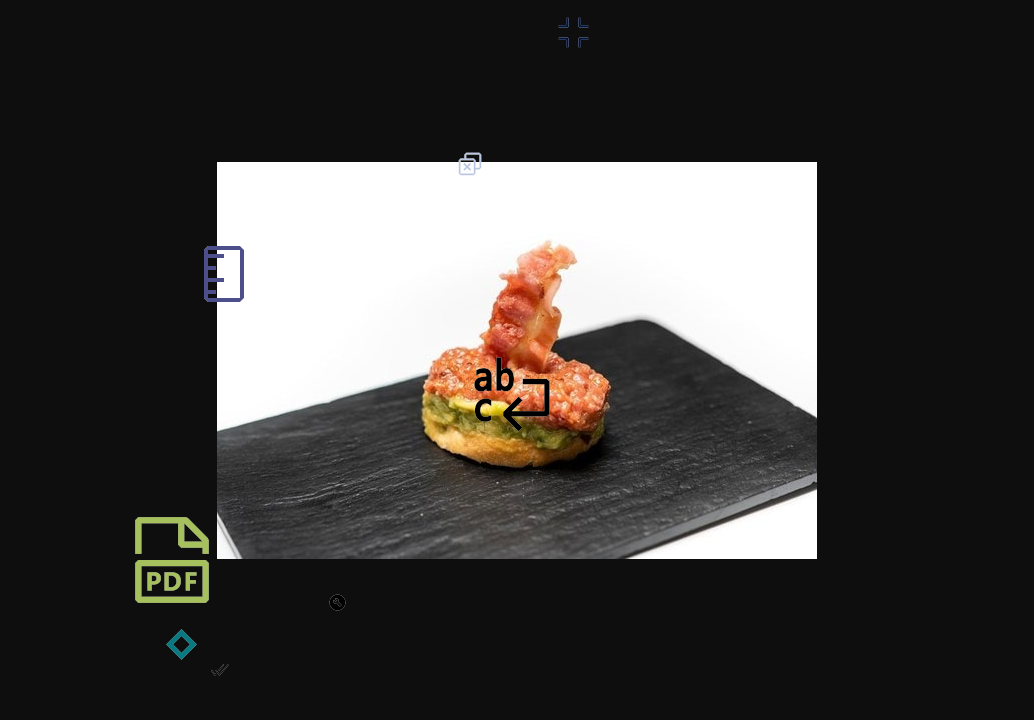 This screenshot has width=1034, height=720. What do you see at coordinates (573, 32) in the screenshot?
I see `exit fullscreen mode` at bounding box center [573, 32].